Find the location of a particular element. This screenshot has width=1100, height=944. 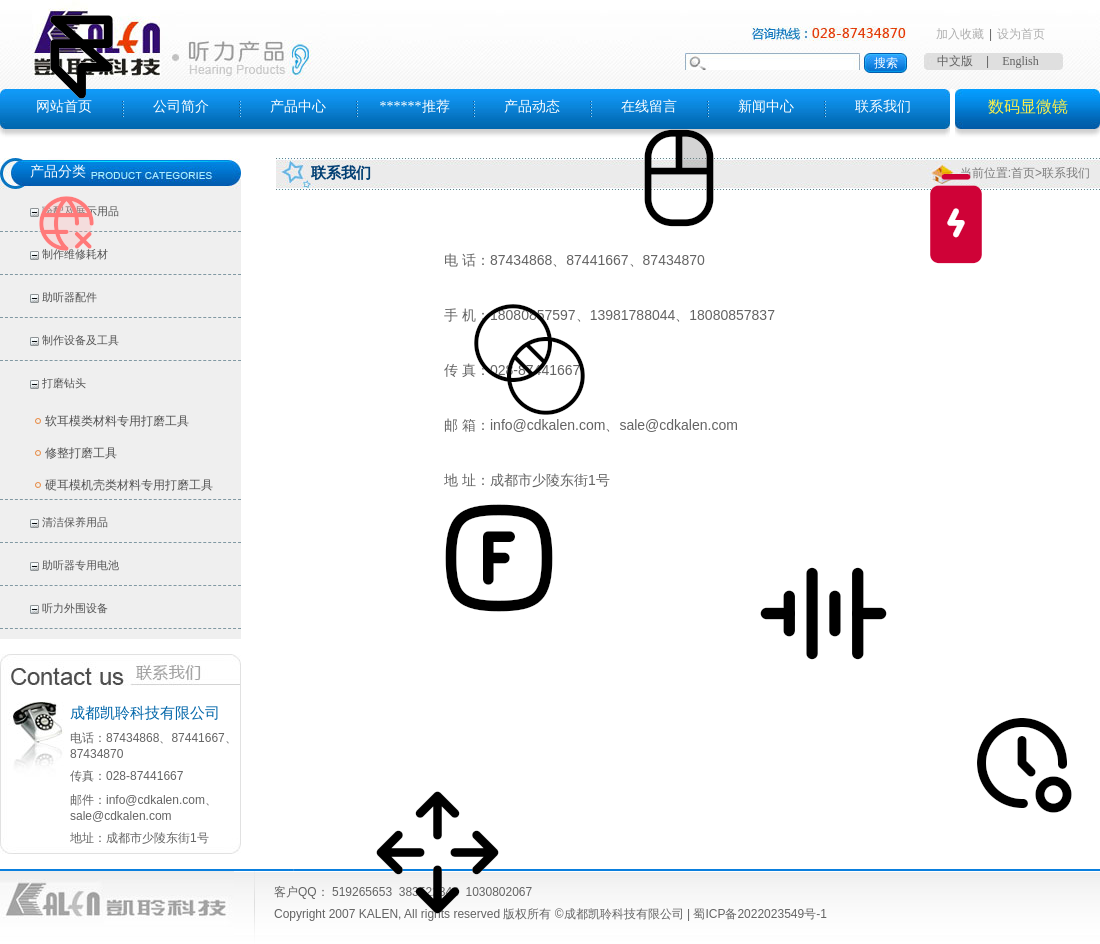

perform a right-click action is located at coordinates (679, 178).